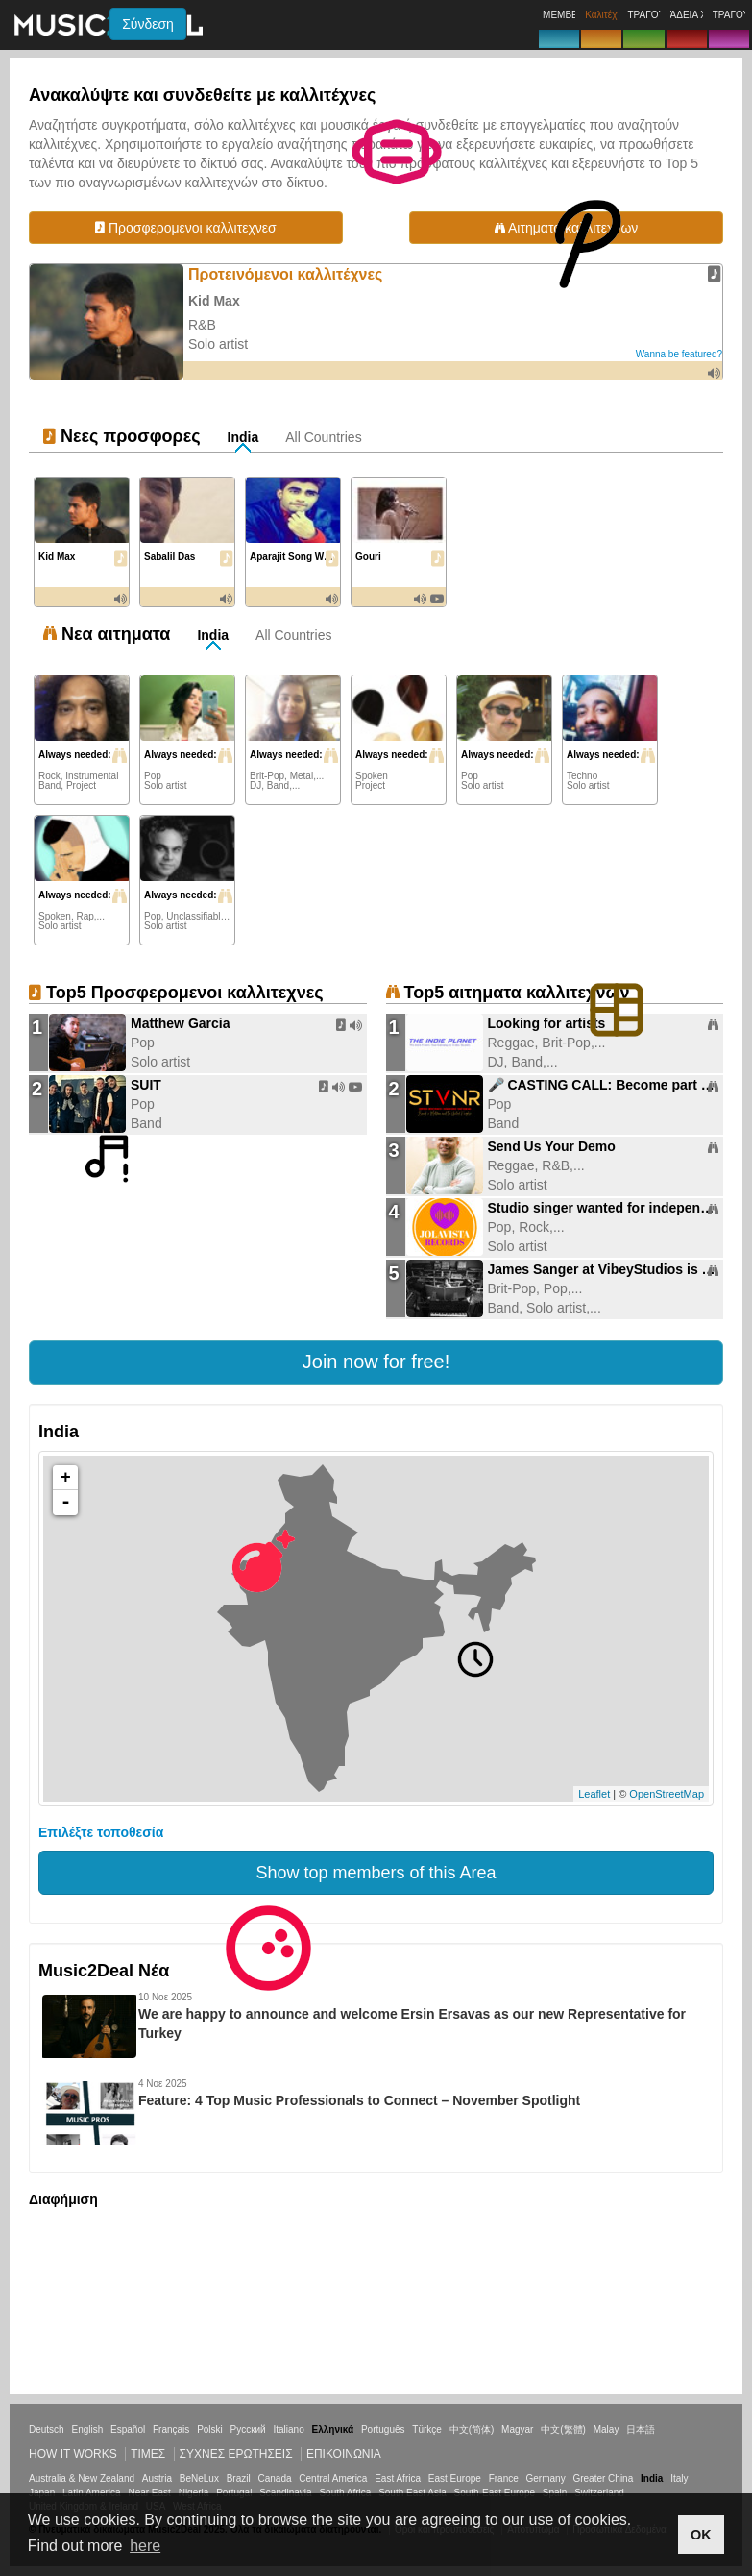  What do you see at coordinates (617, 1010) in the screenshot?
I see `switch to split board layout view` at bounding box center [617, 1010].